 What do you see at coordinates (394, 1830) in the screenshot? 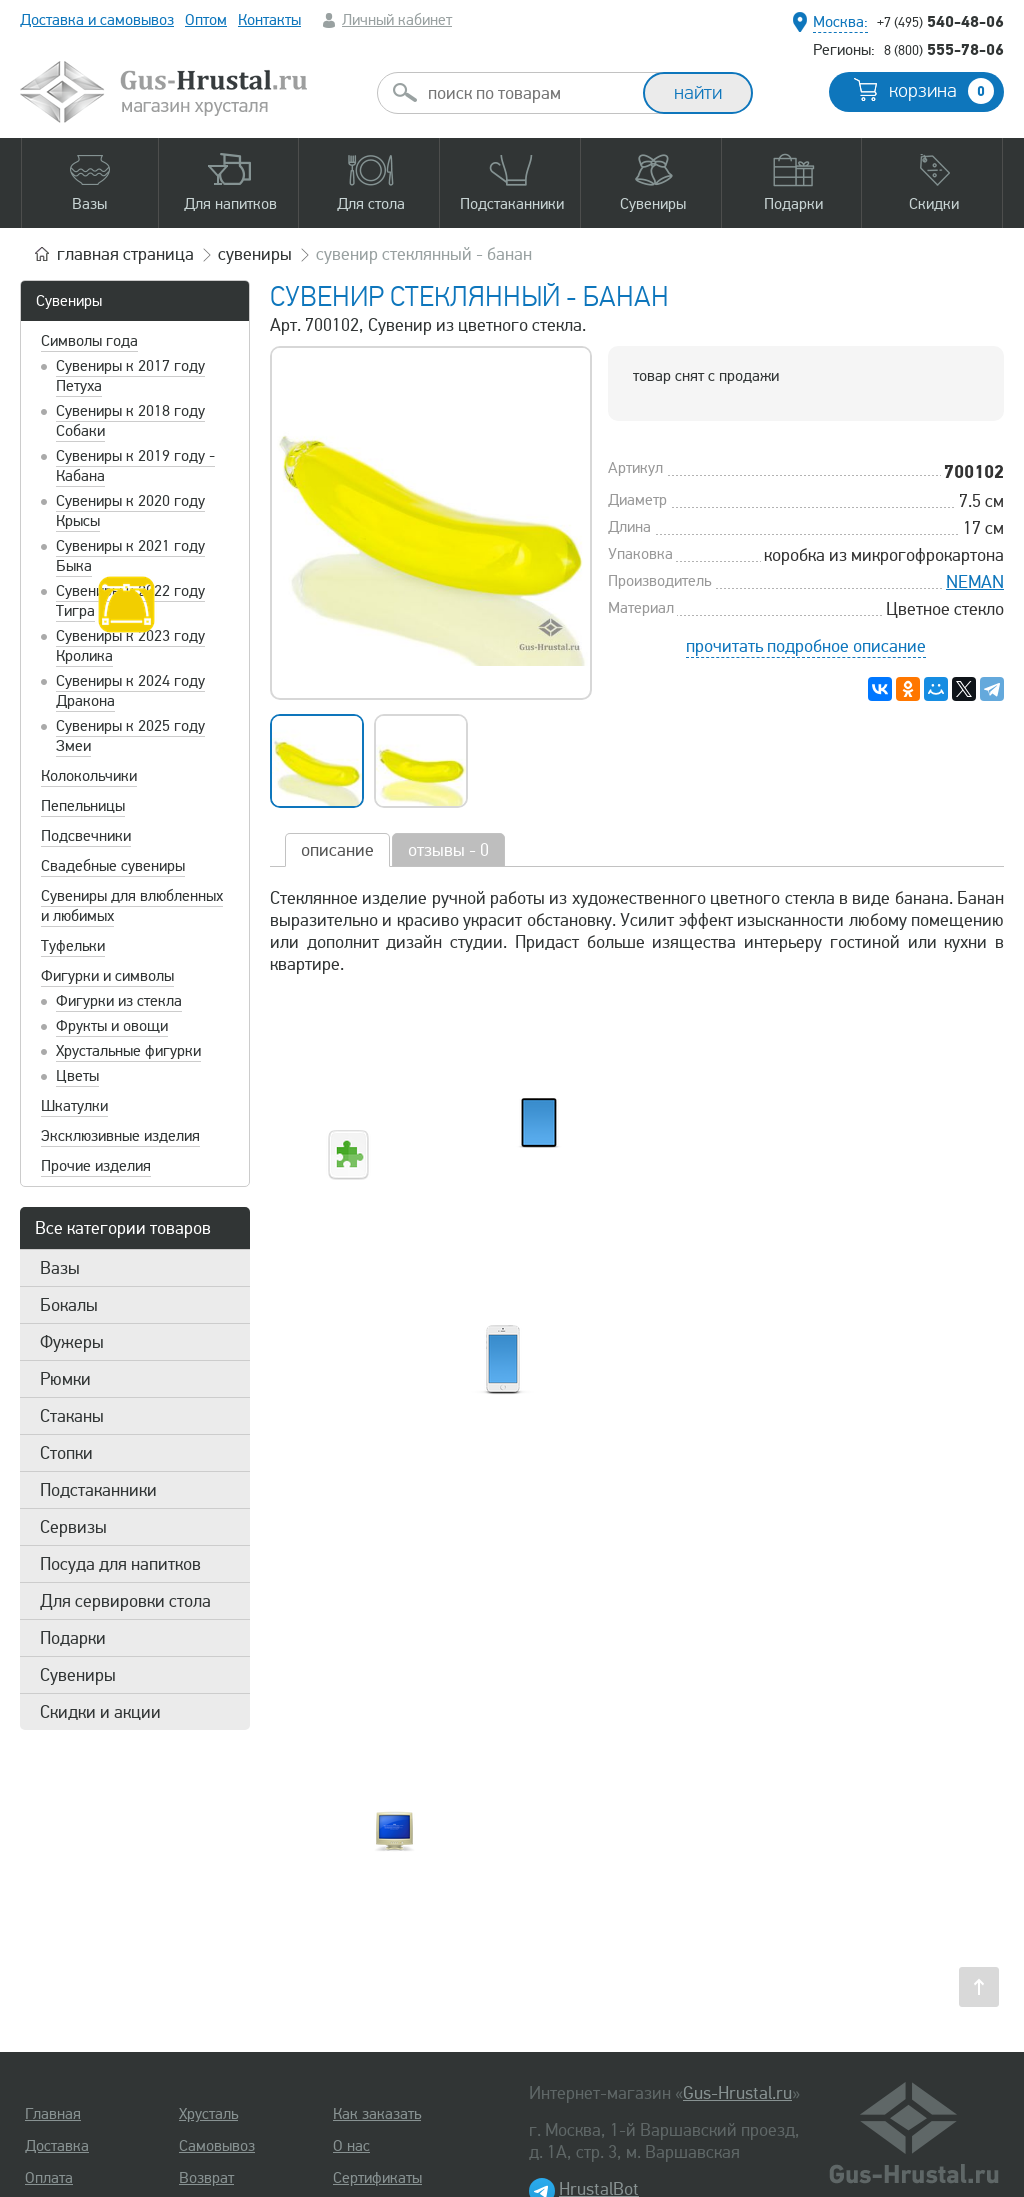
I see `connect to a windows PC or external computer` at bounding box center [394, 1830].